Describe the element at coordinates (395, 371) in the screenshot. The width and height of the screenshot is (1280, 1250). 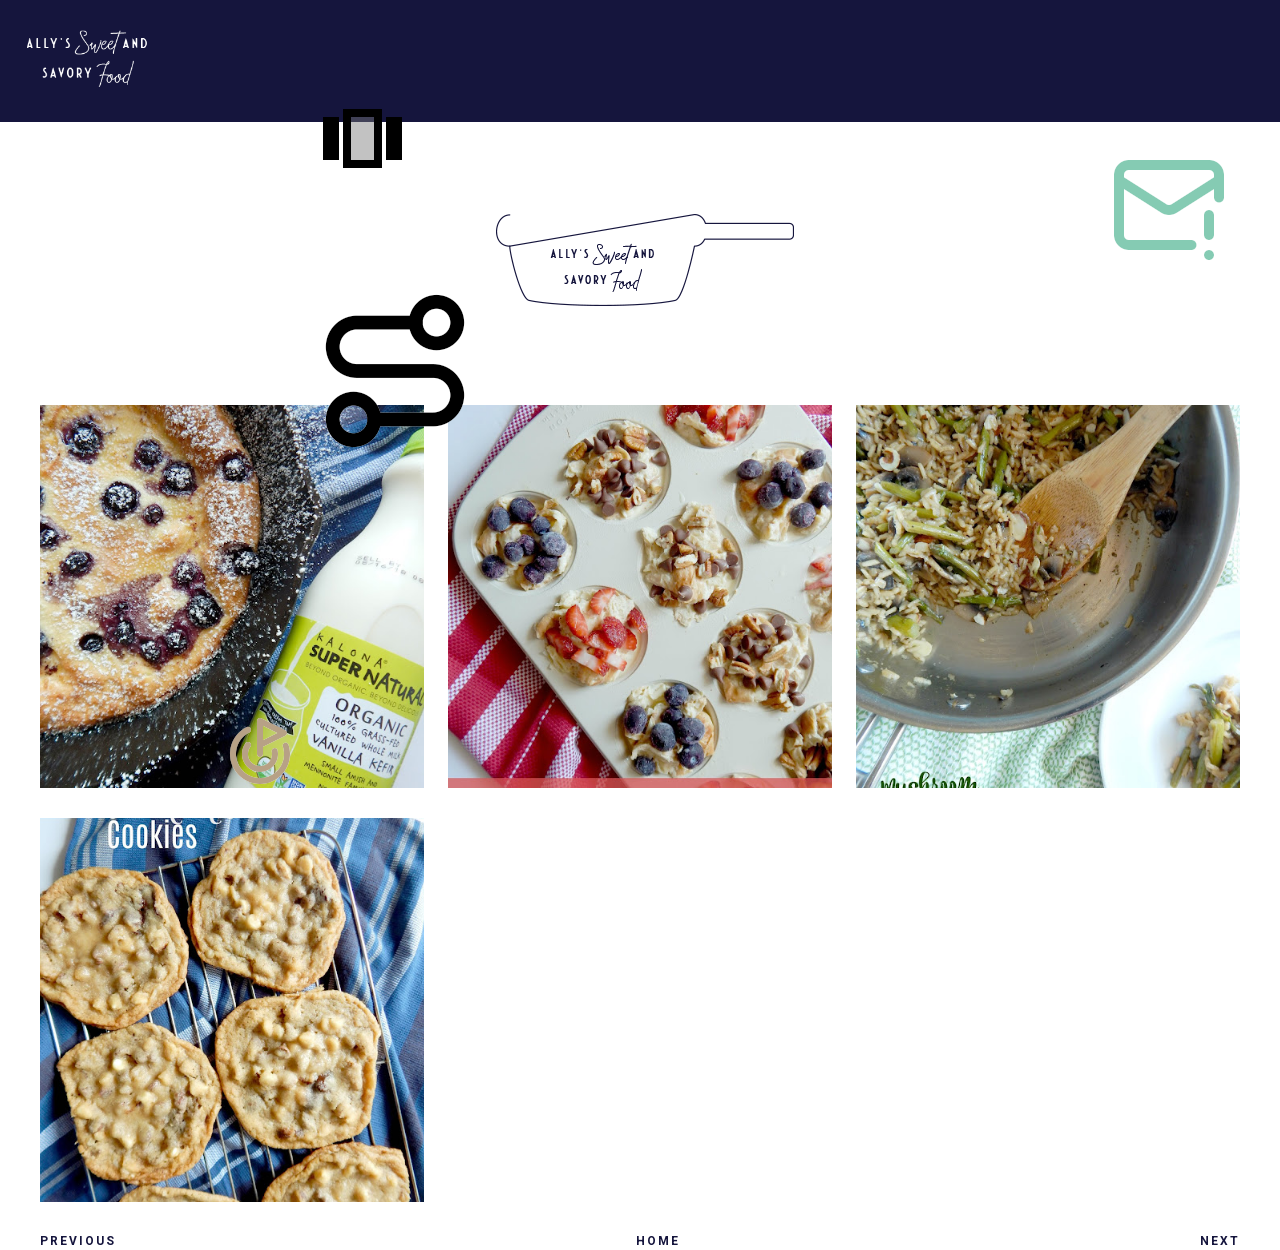
I see `view directions or navigation route` at that location.